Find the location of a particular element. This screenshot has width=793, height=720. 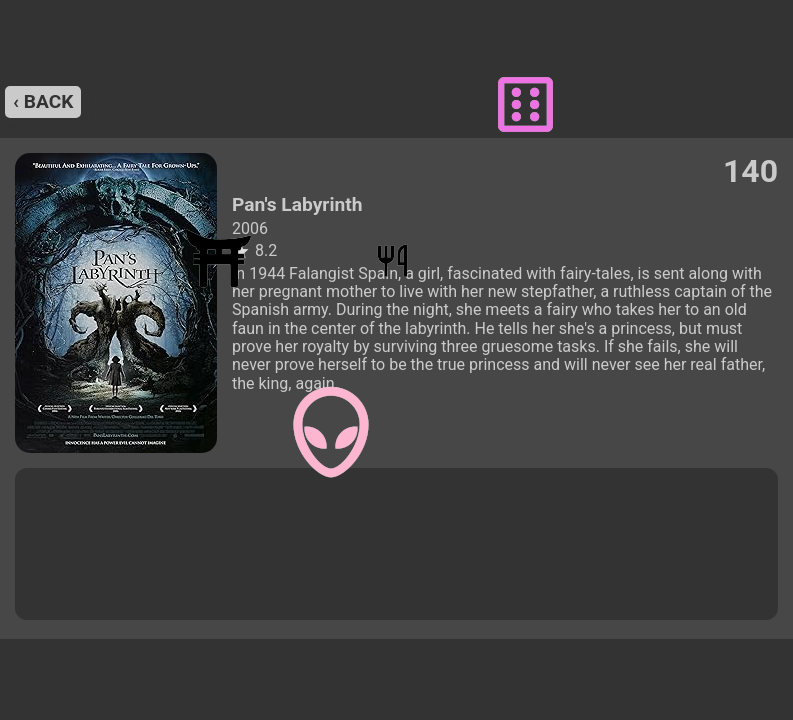

indicates sci-fi or extraterrestrial content is located at coordinates (331, 431).